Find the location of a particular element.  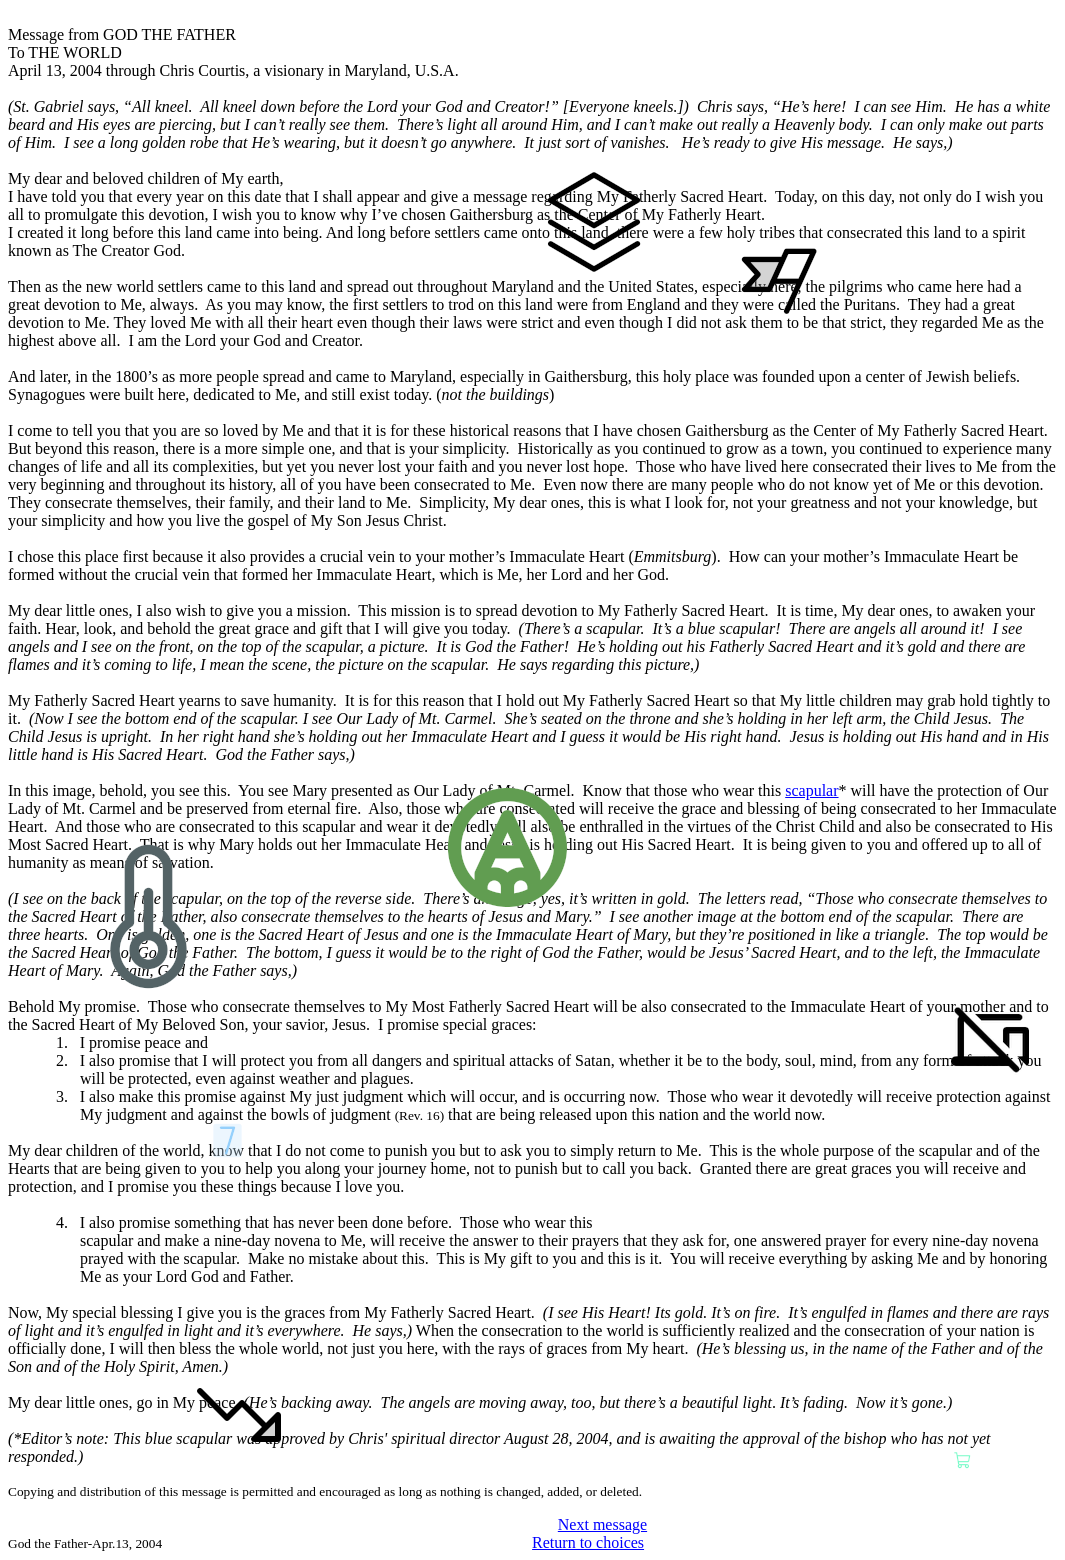

edit or modify content is located at coordinates (507, 847).